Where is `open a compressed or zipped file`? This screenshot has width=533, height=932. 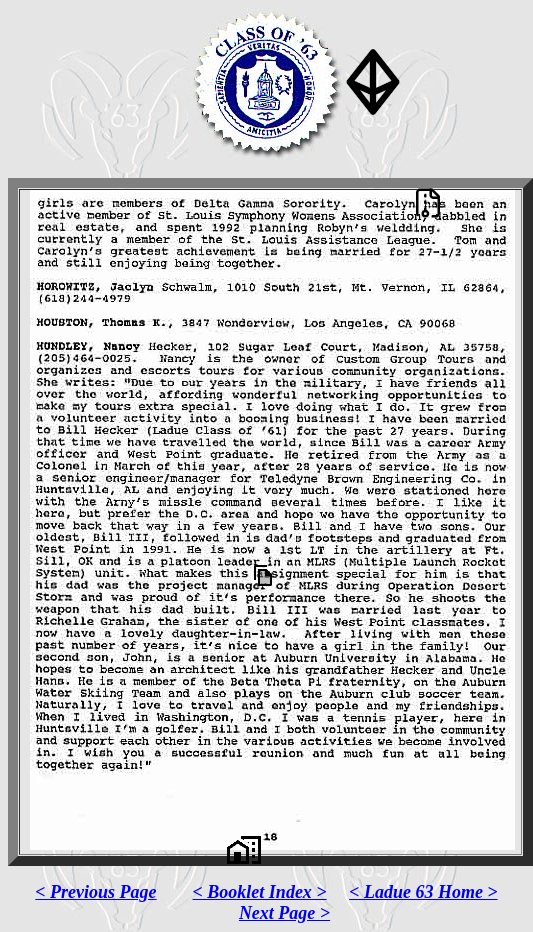
open a compressed or zipped file is located at coordinates (428, 203).